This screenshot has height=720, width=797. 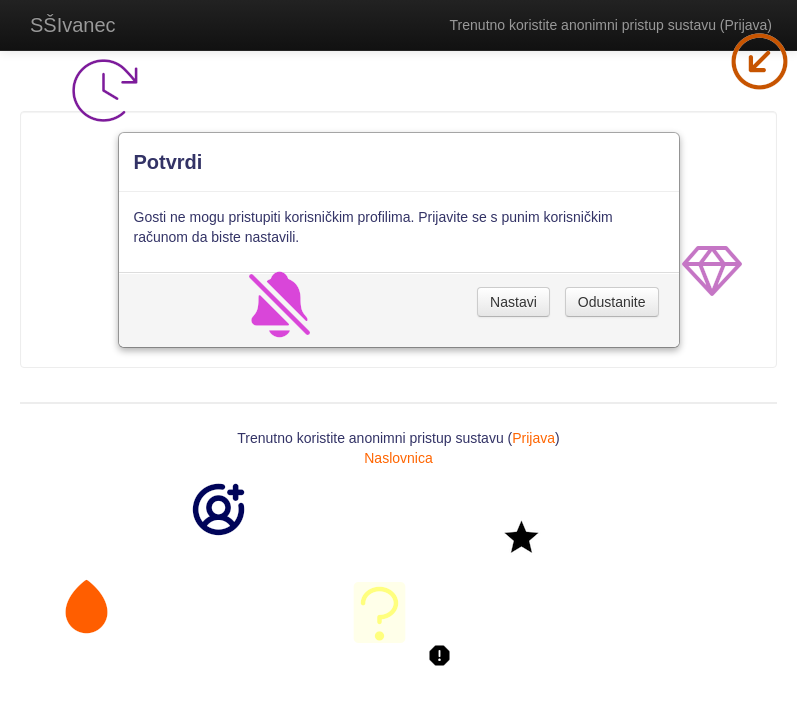 What do you see at coordinates (279, 304) in the screenshot?
I see `mute or disable notifications` at bounding box center [279, 304].